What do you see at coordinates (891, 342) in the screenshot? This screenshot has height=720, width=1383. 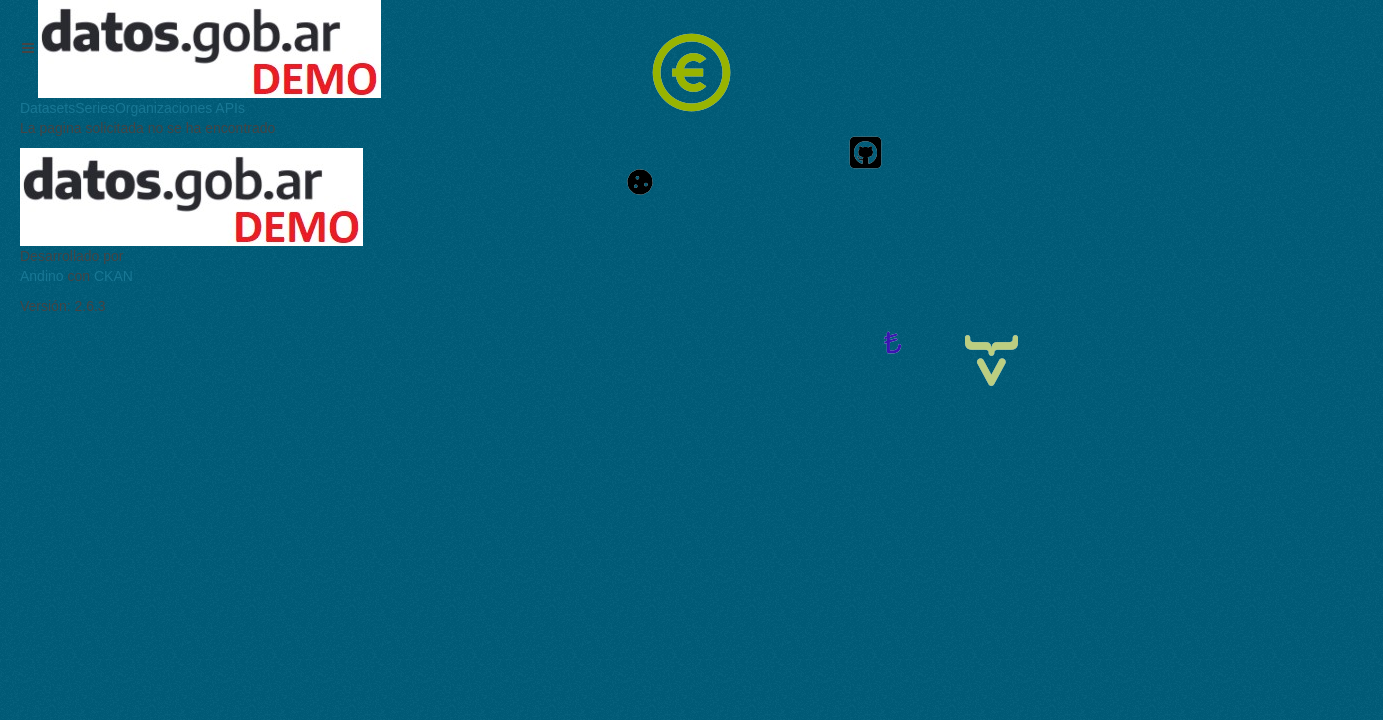 I see `indicates Turkish lira currency` at bounding box center [891, 342].